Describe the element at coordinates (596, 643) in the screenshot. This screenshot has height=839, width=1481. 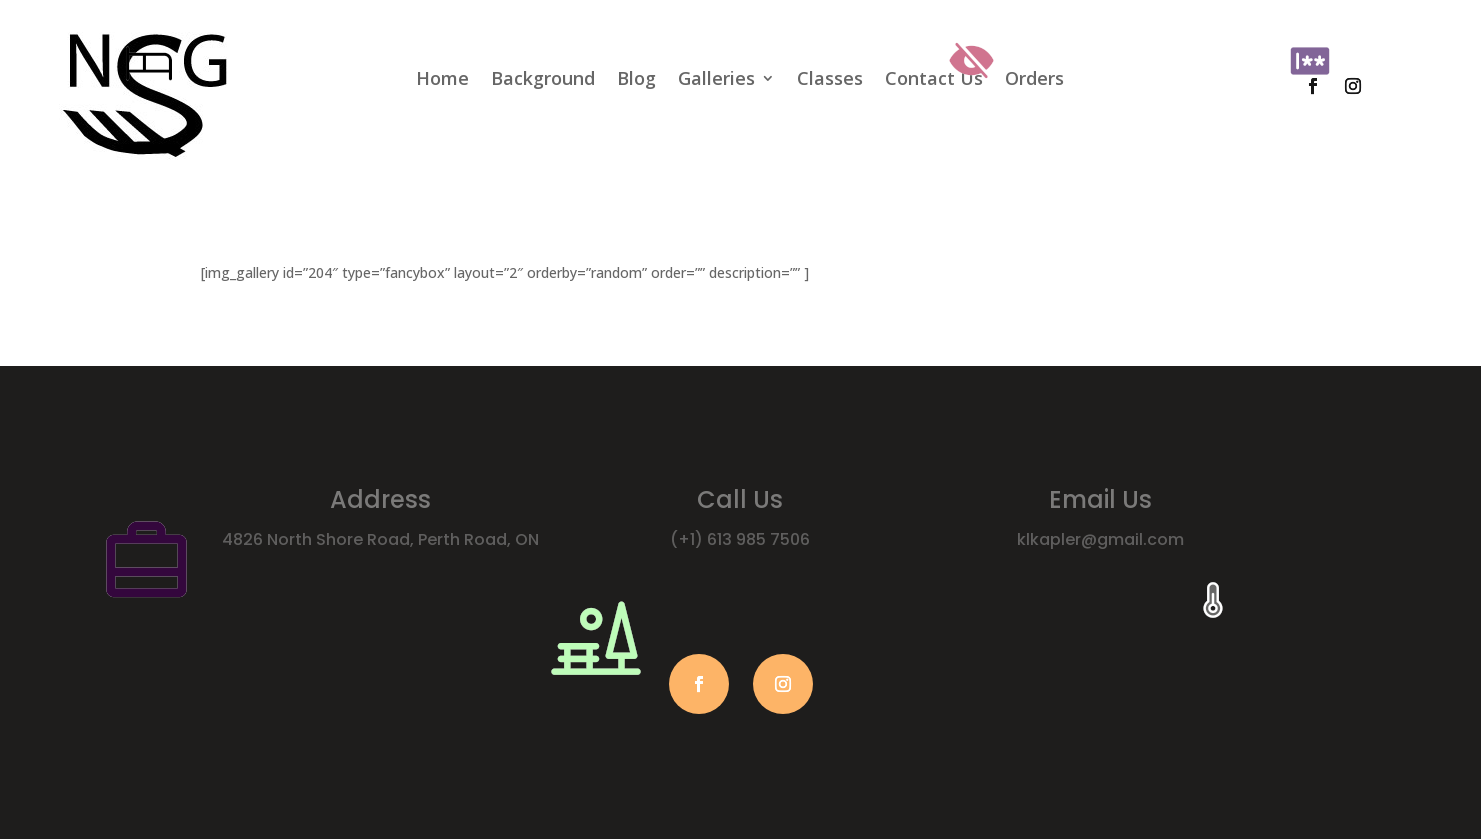
I see `view nearby parks or green spaces` at that location.